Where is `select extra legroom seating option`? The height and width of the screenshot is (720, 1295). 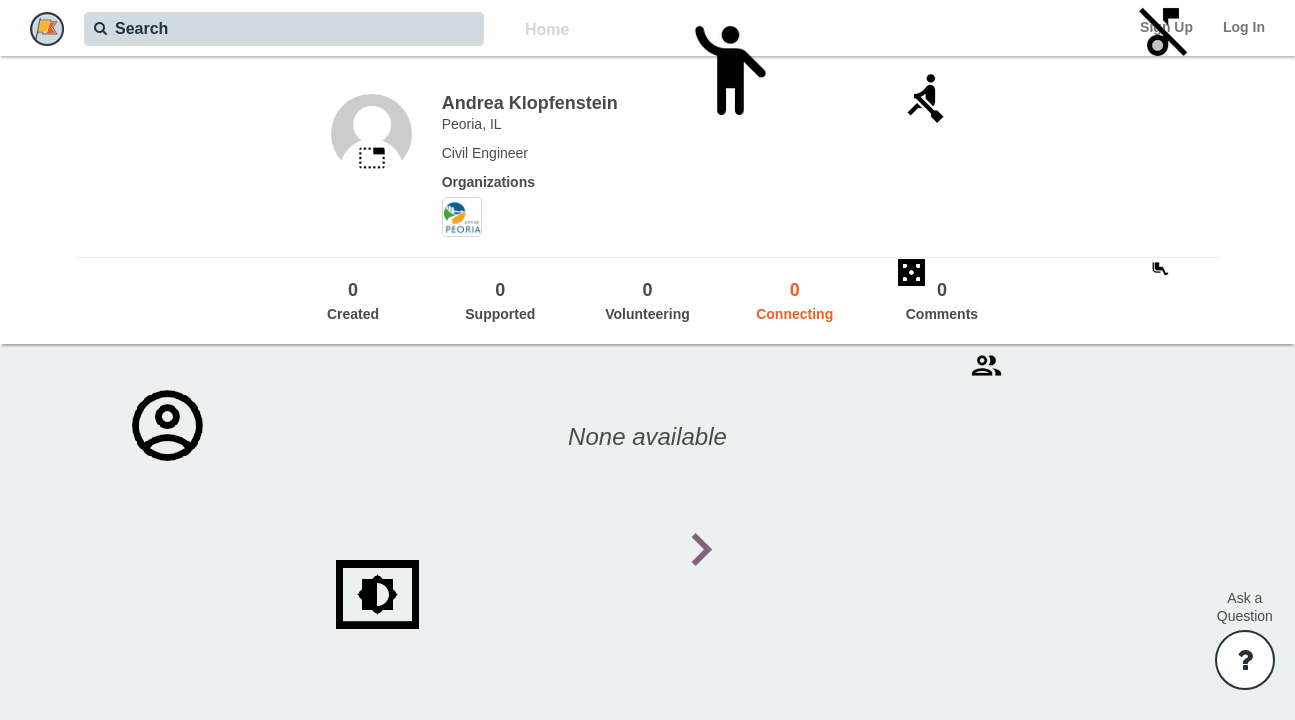 select extra legroom seating option is located at coordinates (1160, 269).